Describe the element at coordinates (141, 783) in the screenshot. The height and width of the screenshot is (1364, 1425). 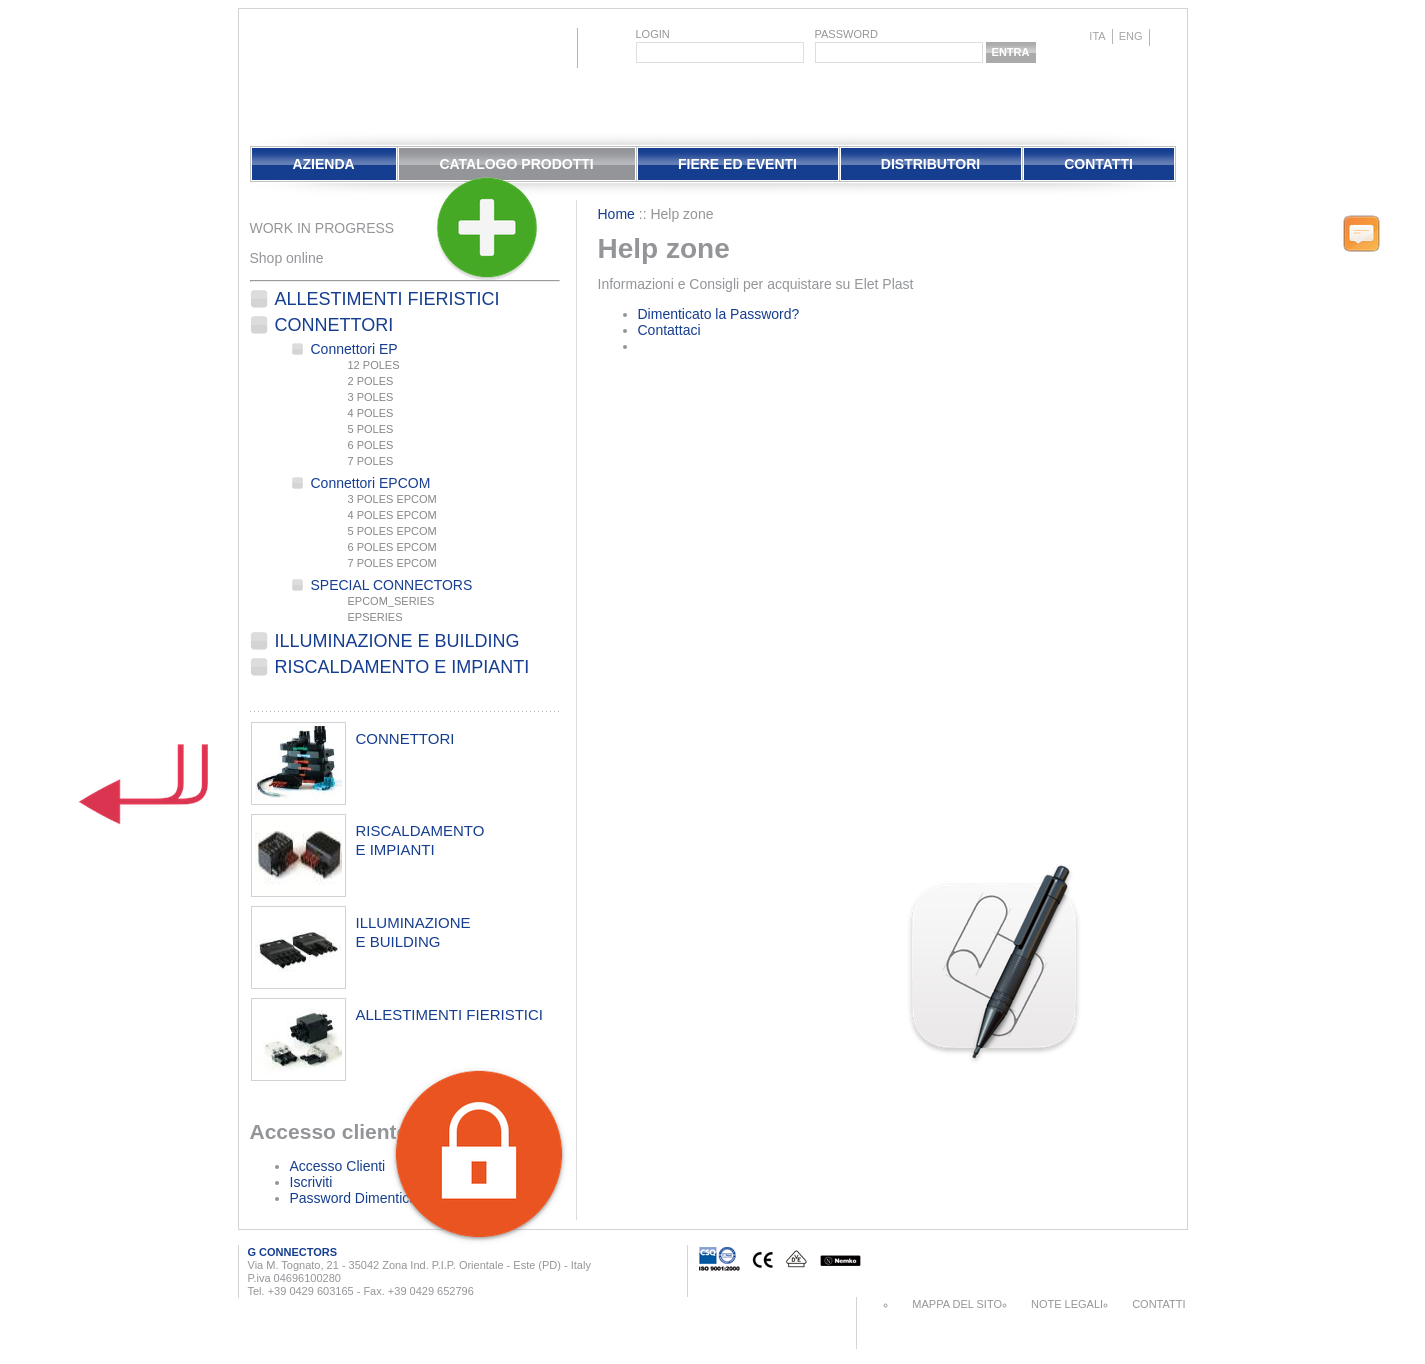
I see `reply to all recipients of an email` at that location.